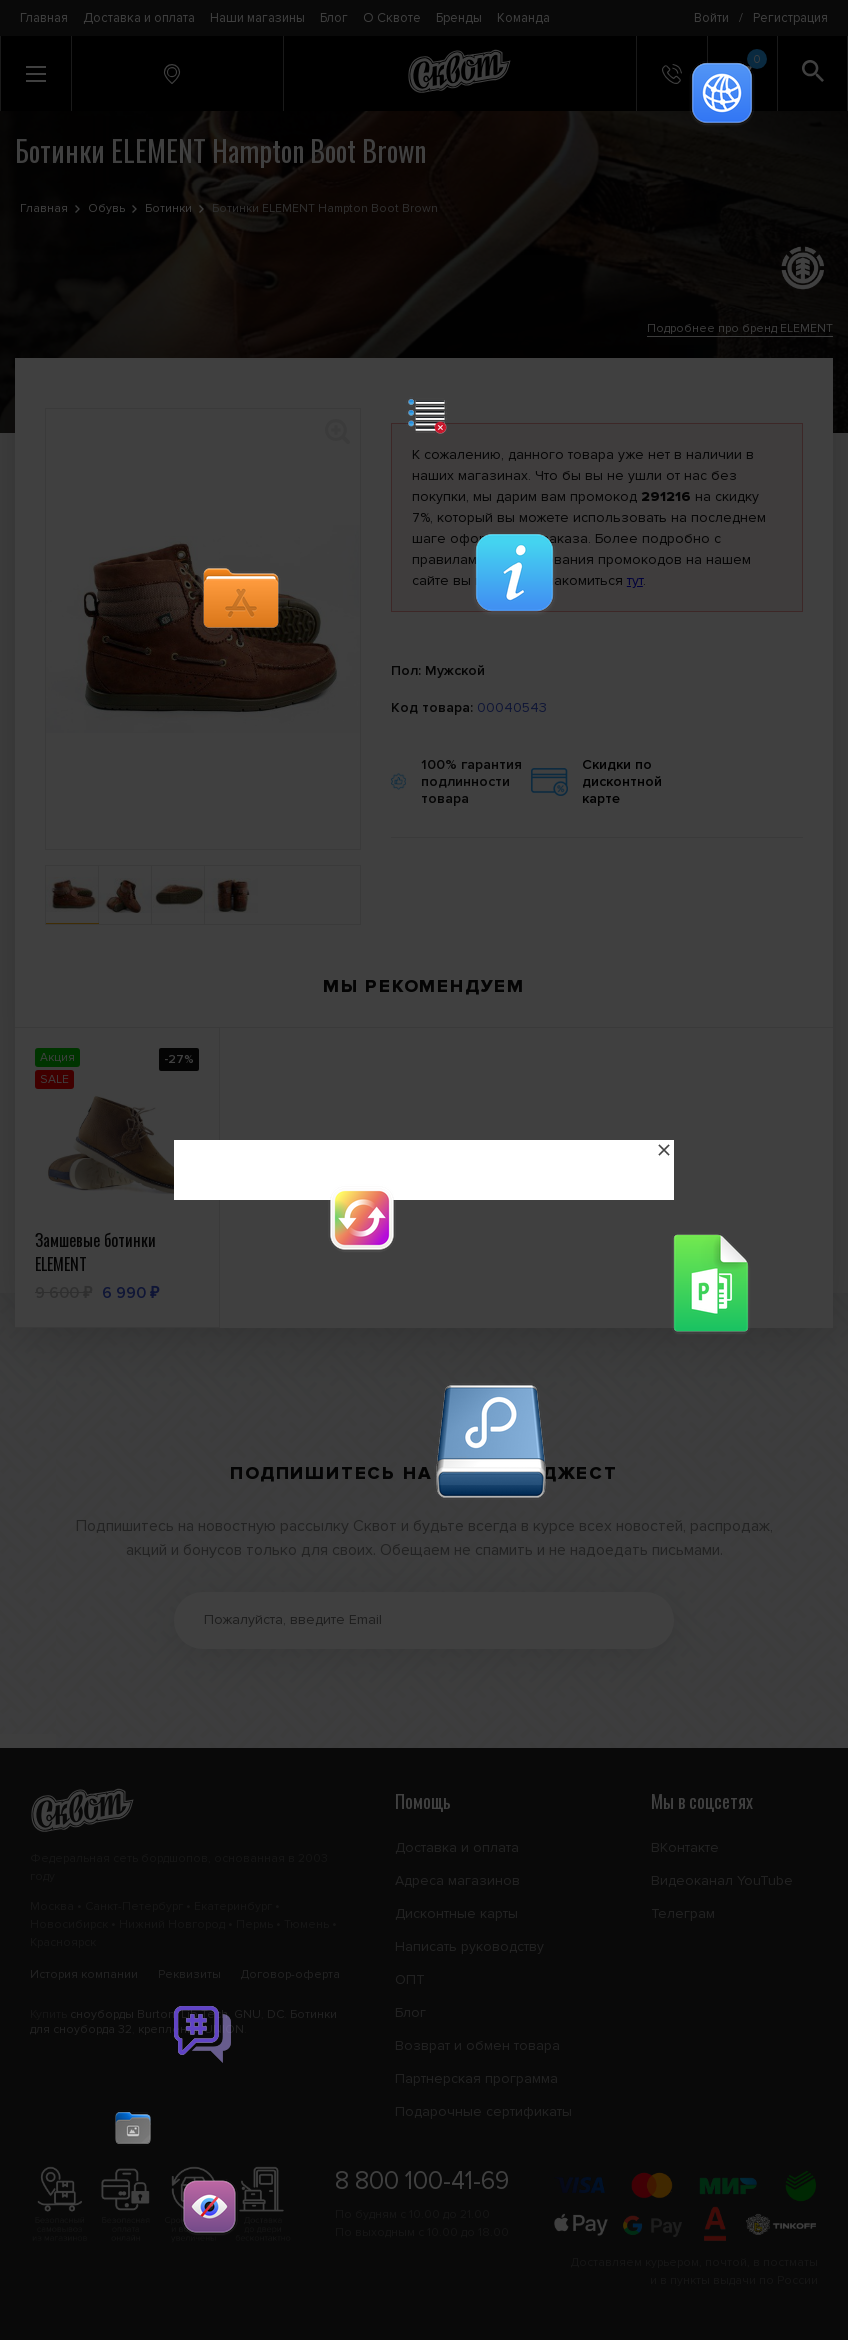 The image size is (848, 2340). What do you see at coordinates (722, 94) in the screenshot?
I see `open network settings and preferences` at bounding box center [722, 94].